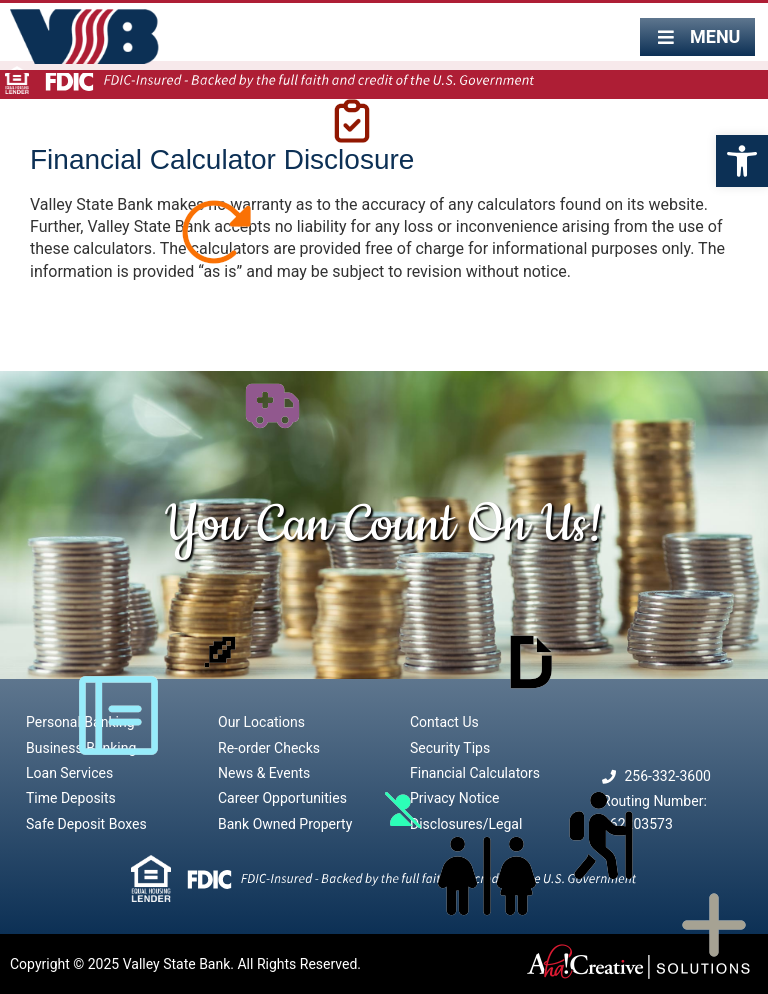 This screenshot has height=994, width=768. Describe the element at coordinates (714, 925) in the screenshot. I see `add a new item` at that location.